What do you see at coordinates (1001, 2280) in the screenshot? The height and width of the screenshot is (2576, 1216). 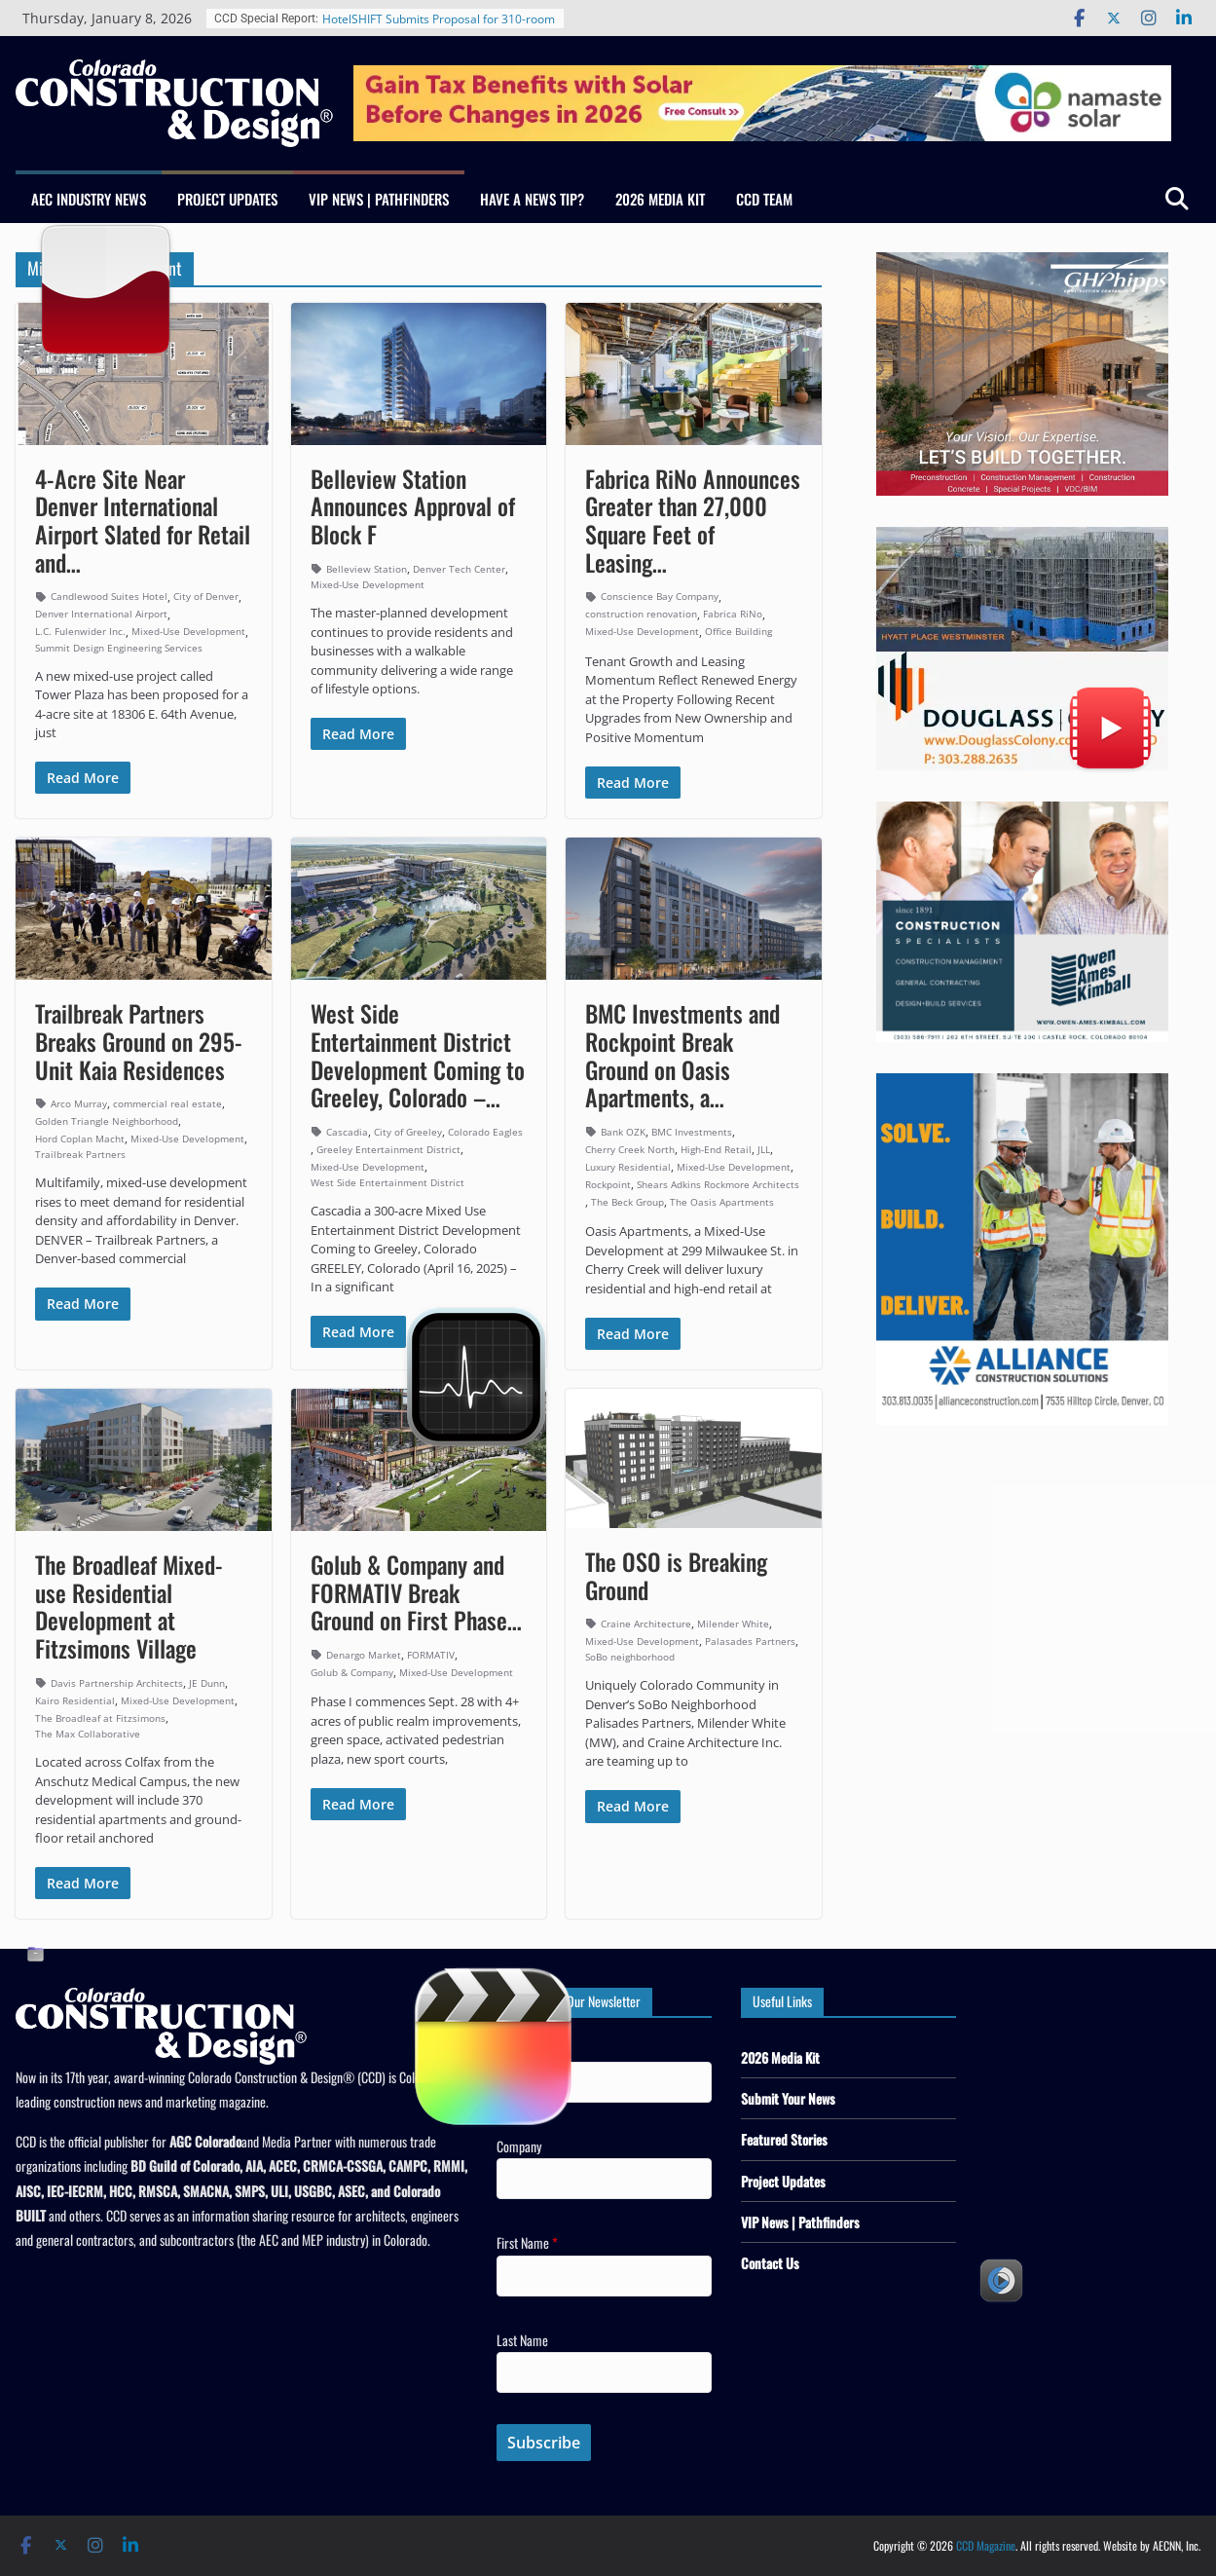 I see `open openshot video editor` at bounding box center [1001, 2280].